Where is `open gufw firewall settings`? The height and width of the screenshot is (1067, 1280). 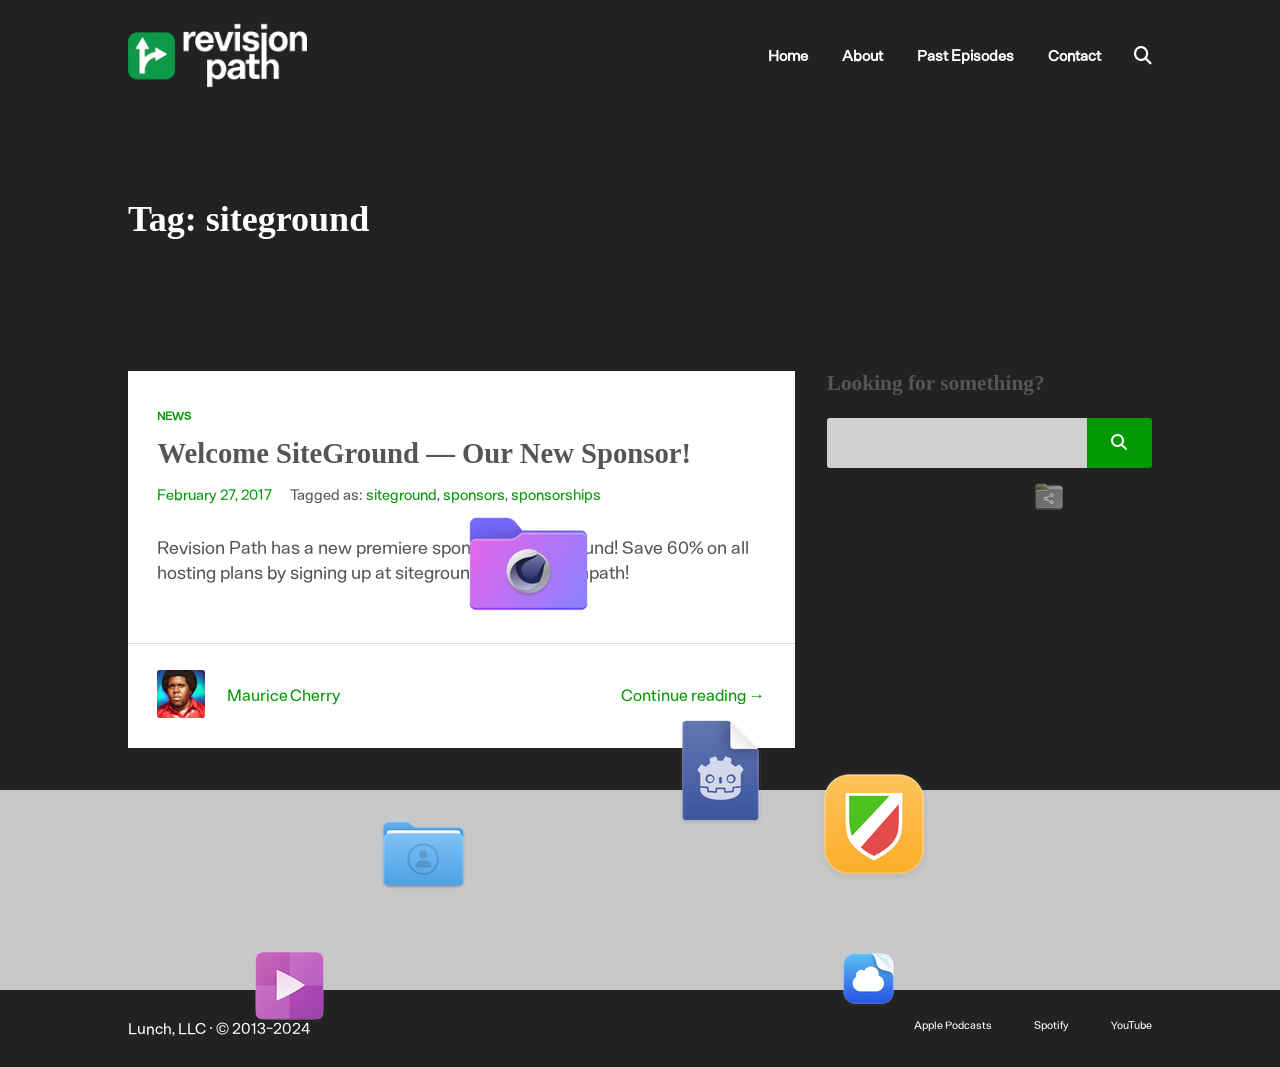 open gufw firewall settings is located at coordinates (874, 826).